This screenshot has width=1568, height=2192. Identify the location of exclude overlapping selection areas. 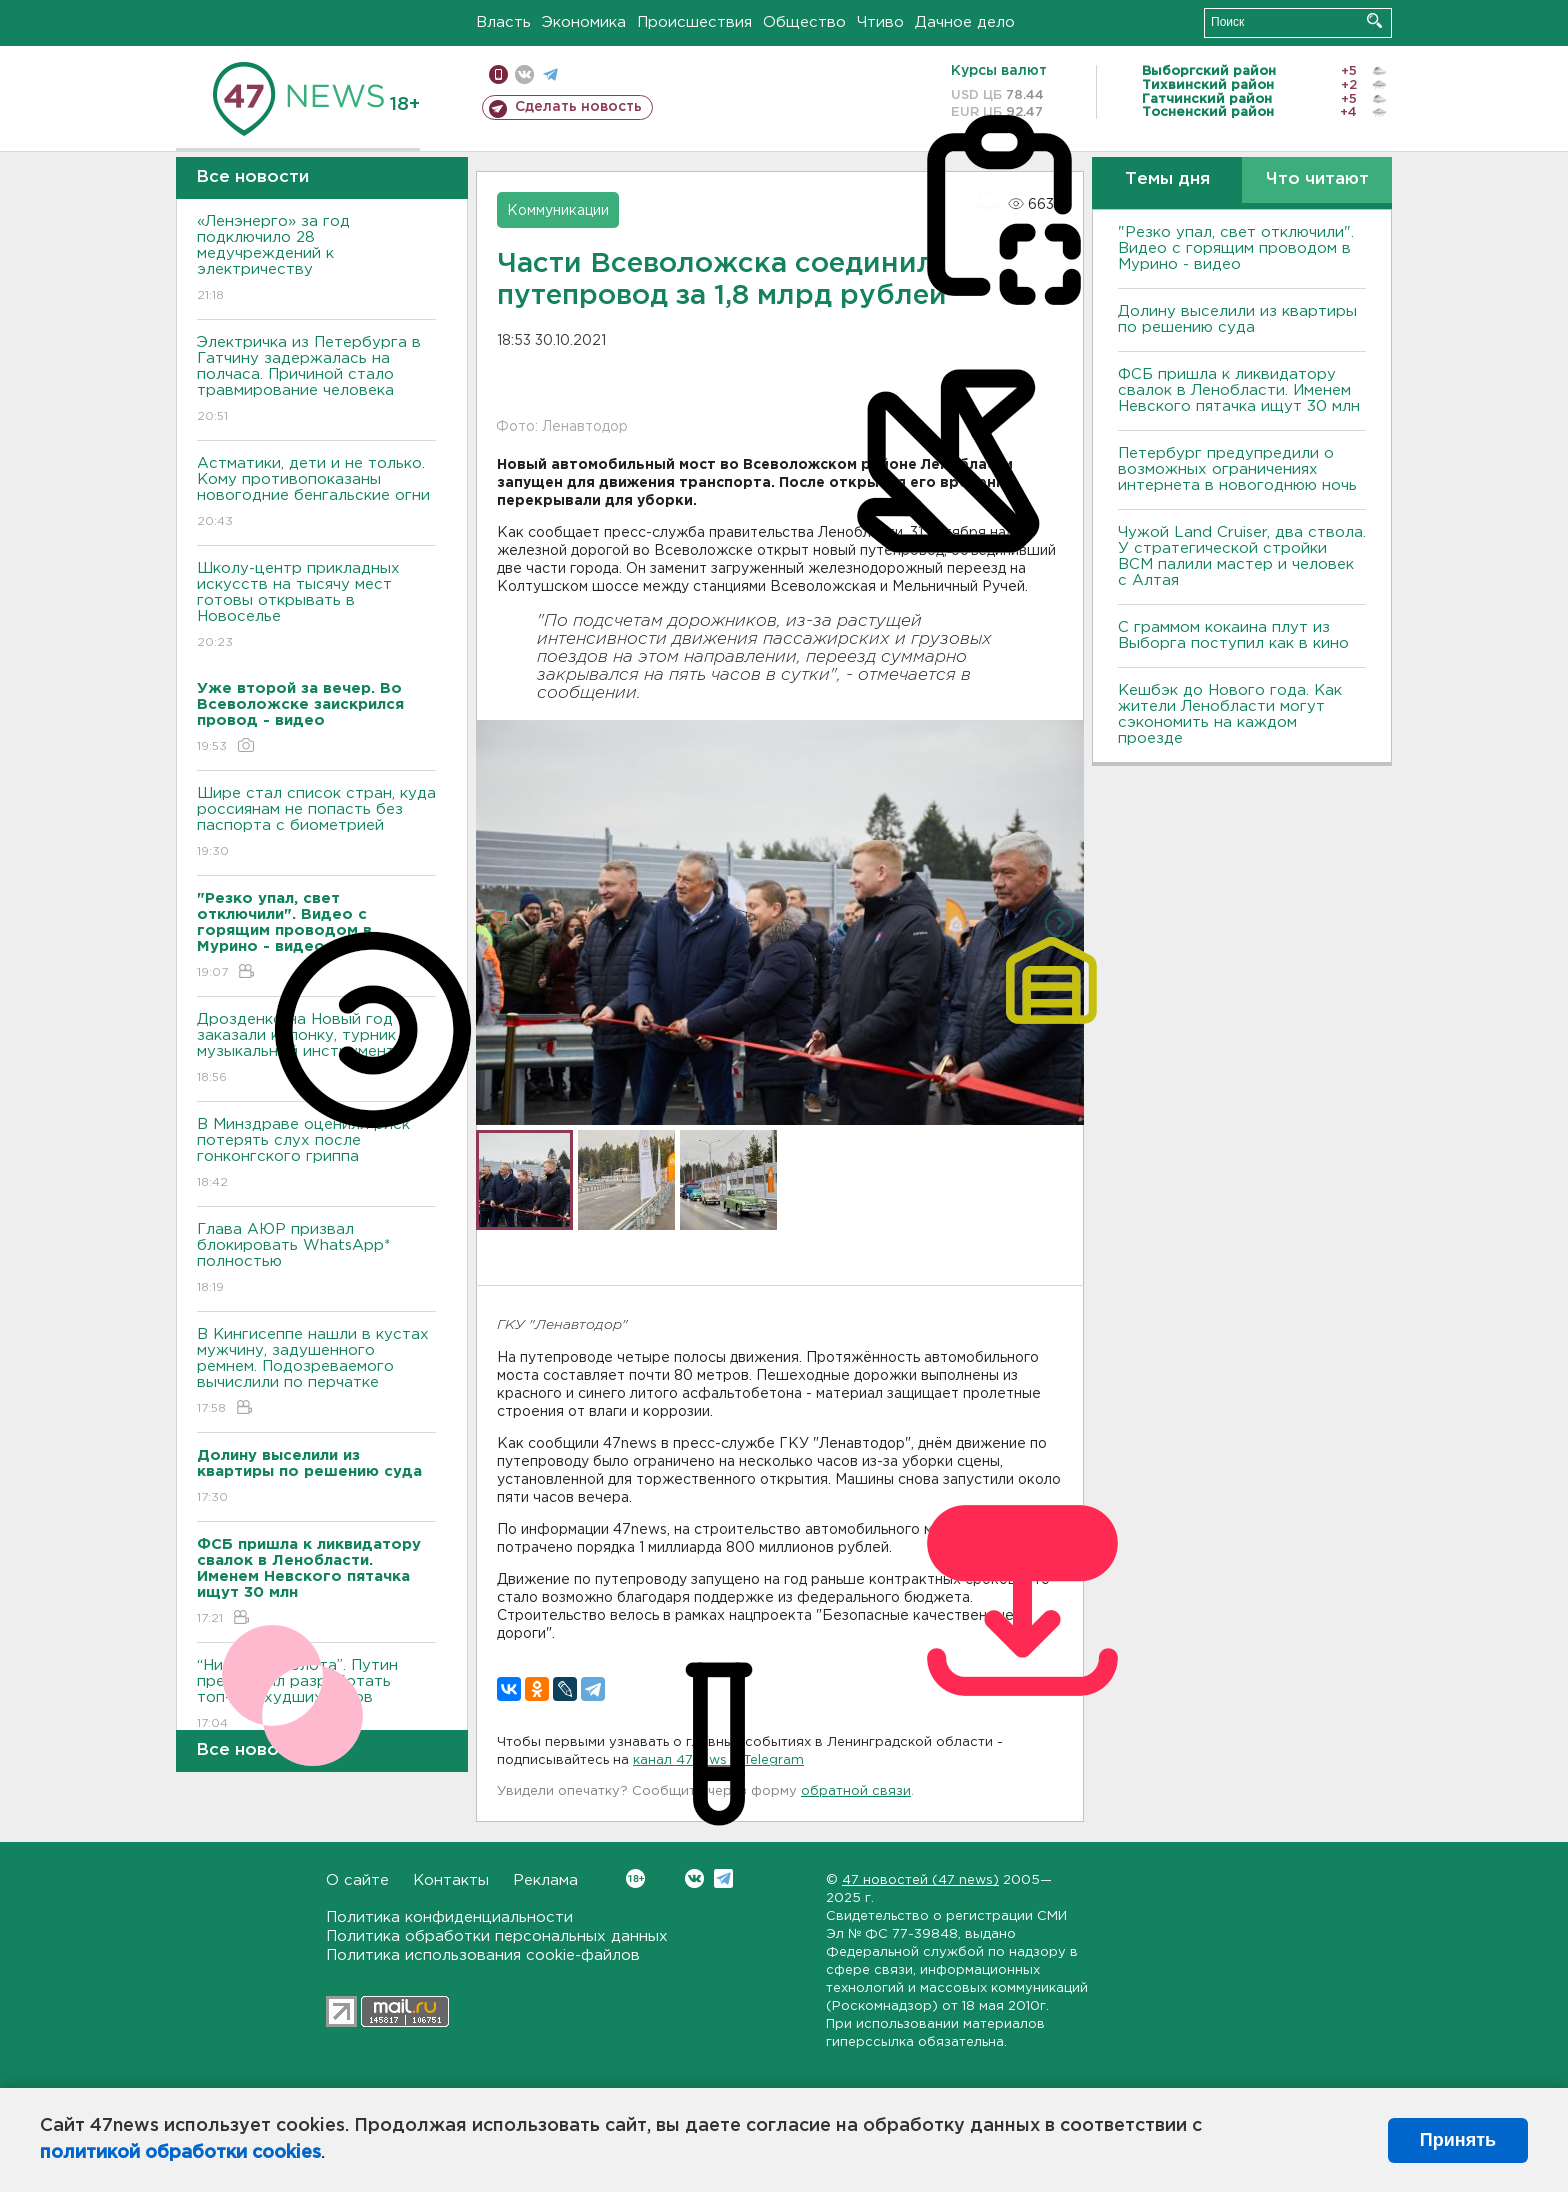
(292, 1695).